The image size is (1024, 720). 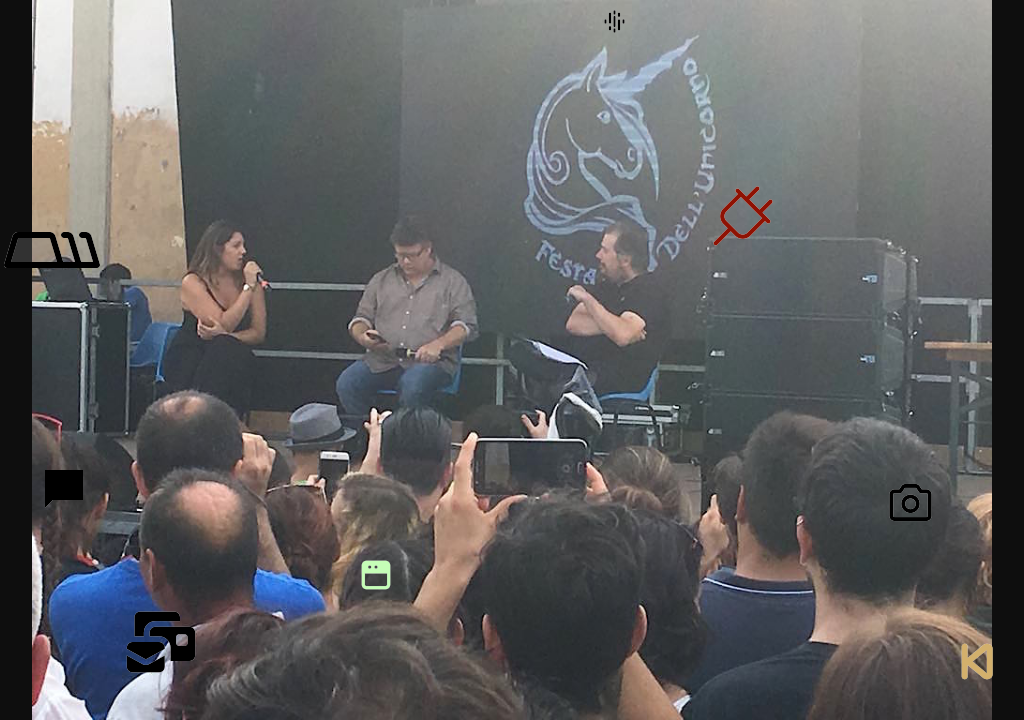 What do you see at coordinates (742, 217) in the screenshot?
I see `connect to a power source` at bounding box center [742, 217].